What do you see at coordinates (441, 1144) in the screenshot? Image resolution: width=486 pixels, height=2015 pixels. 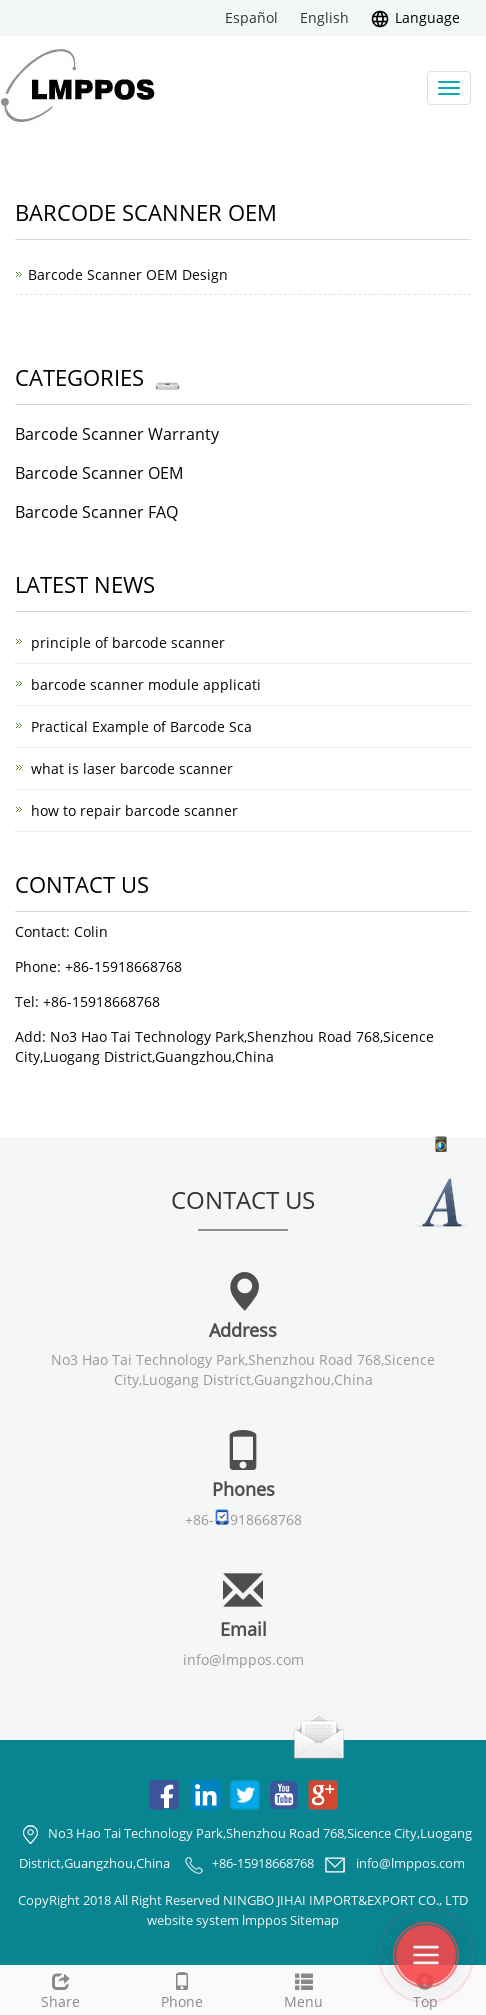 I see `access RAID storage configuration settings` at bounding box center [441, 1144].